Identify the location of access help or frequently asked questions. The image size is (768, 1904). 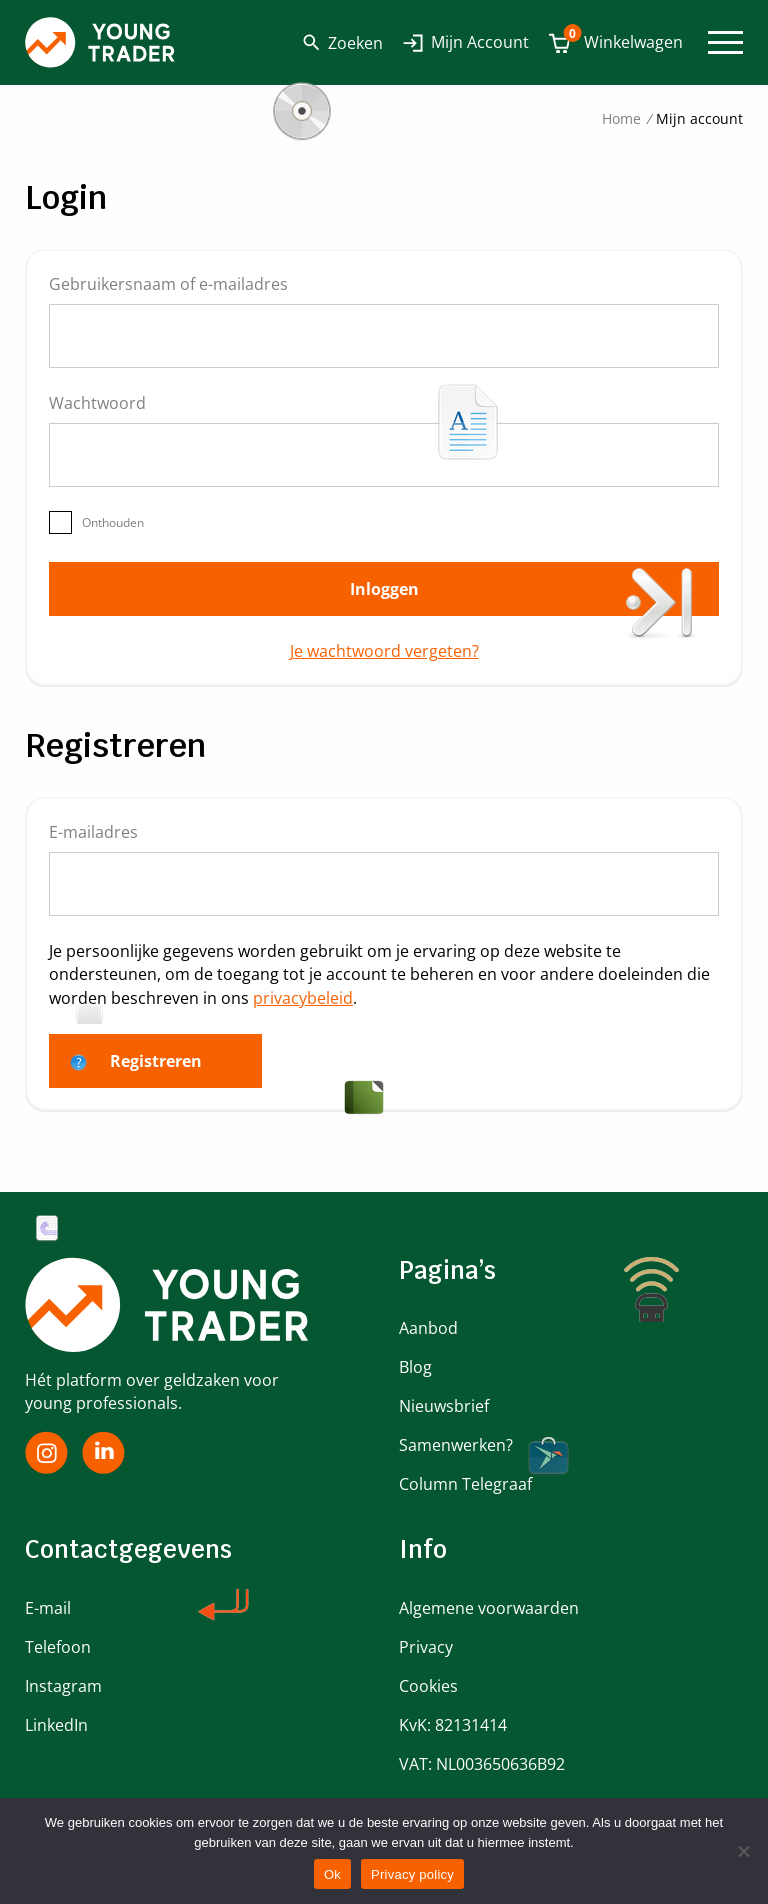
(78, 1062).